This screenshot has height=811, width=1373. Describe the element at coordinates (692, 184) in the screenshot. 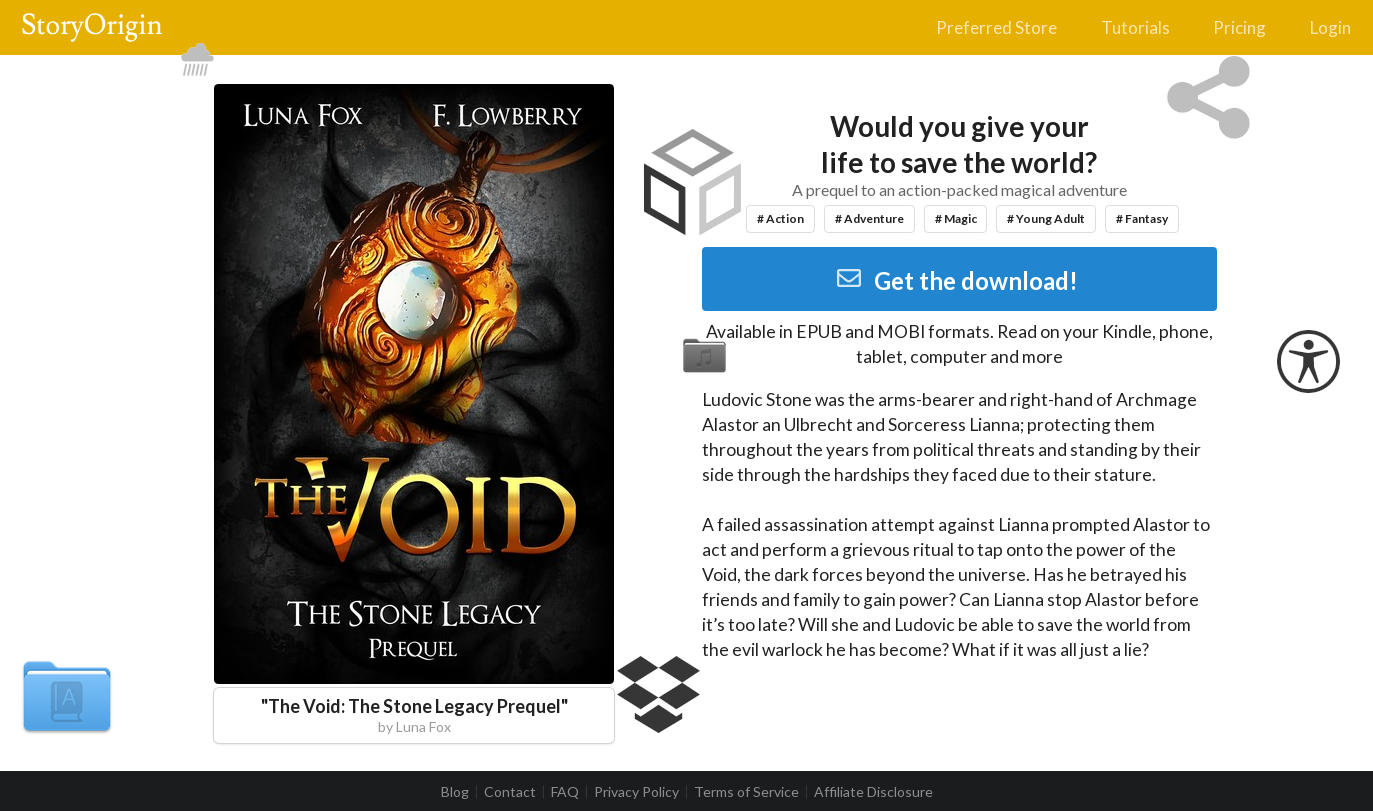

I see `open gtk demo application` at that location.